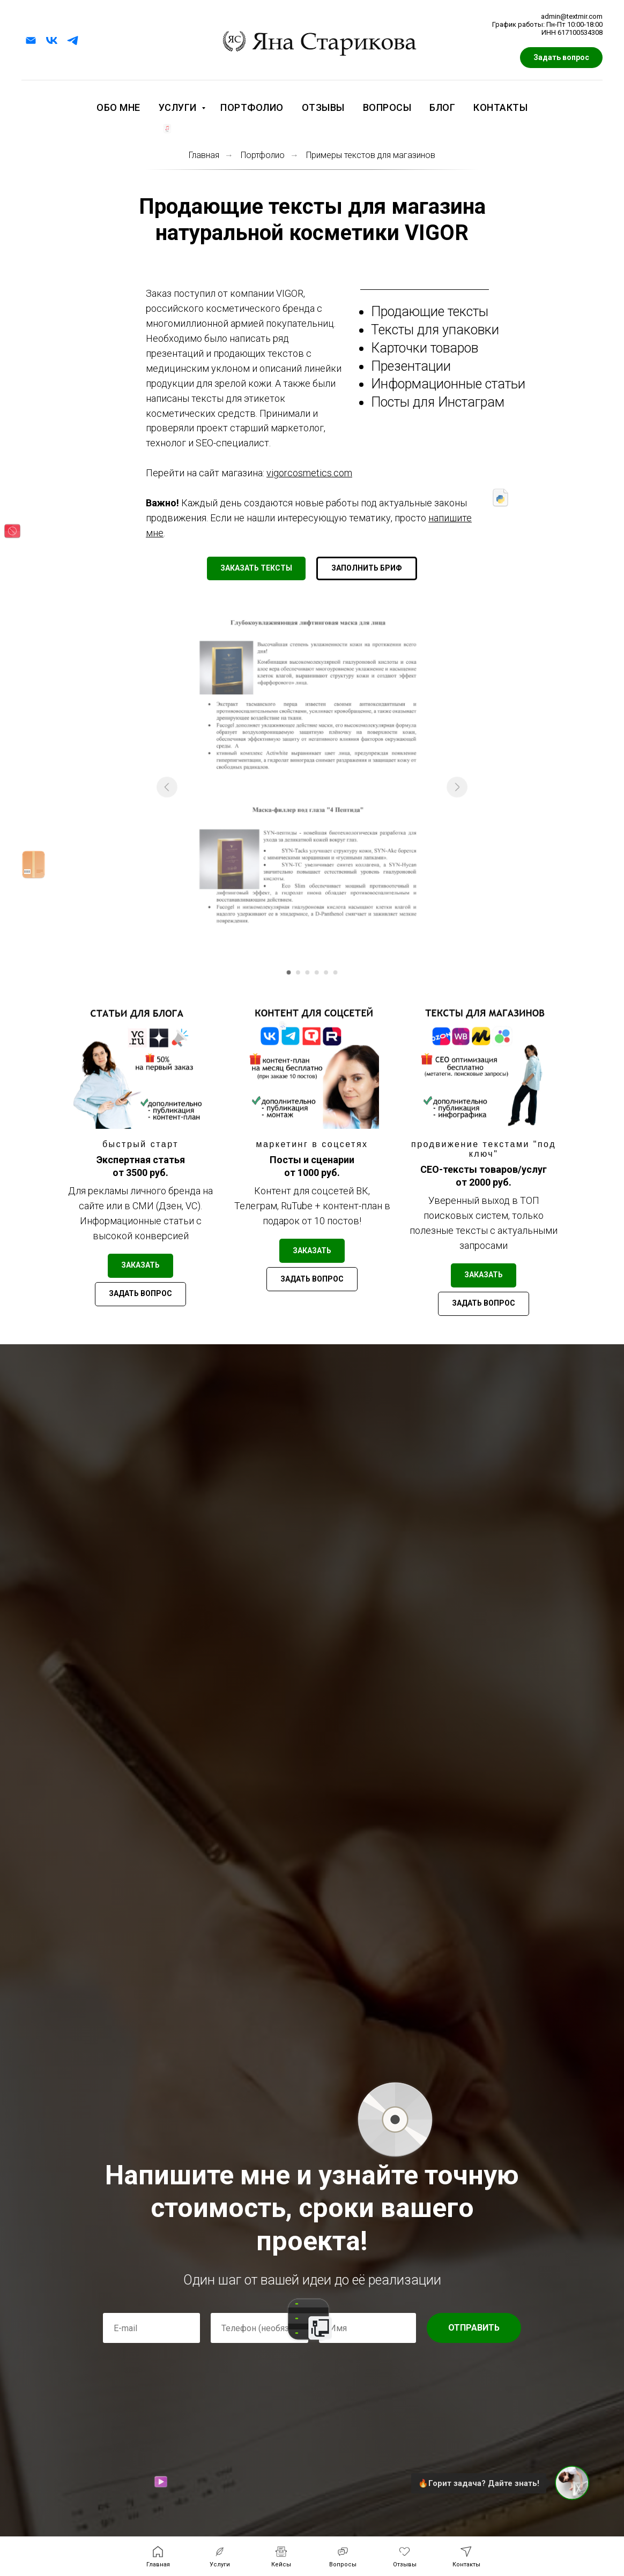 This screenshot has width=624, height=2576. Describe the element at coordinates (500, 497) in the screenshot. I see `a python script or source file` at that location.